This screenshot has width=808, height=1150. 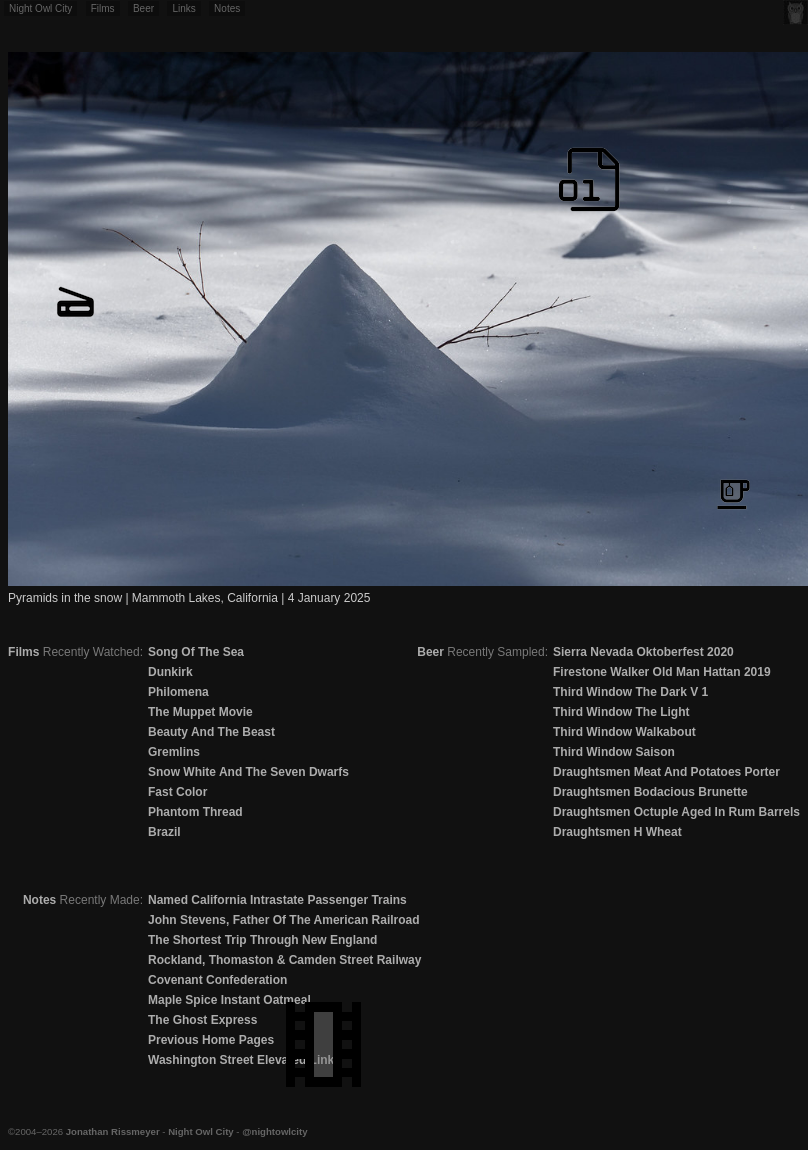 What do you see at coordinates (75, 300) in the screenshot?
I see `scan a document` at bounding box center [75, 300].